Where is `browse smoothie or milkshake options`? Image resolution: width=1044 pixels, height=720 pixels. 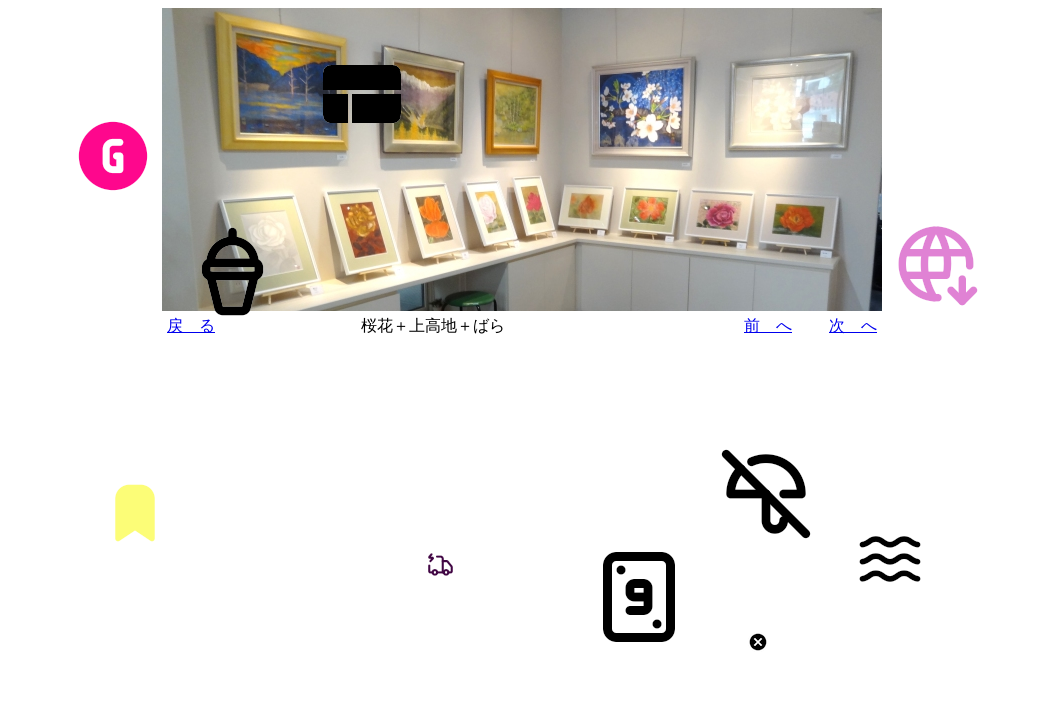
browse smoothie or milkshake options is located at coordinates (232, 271).